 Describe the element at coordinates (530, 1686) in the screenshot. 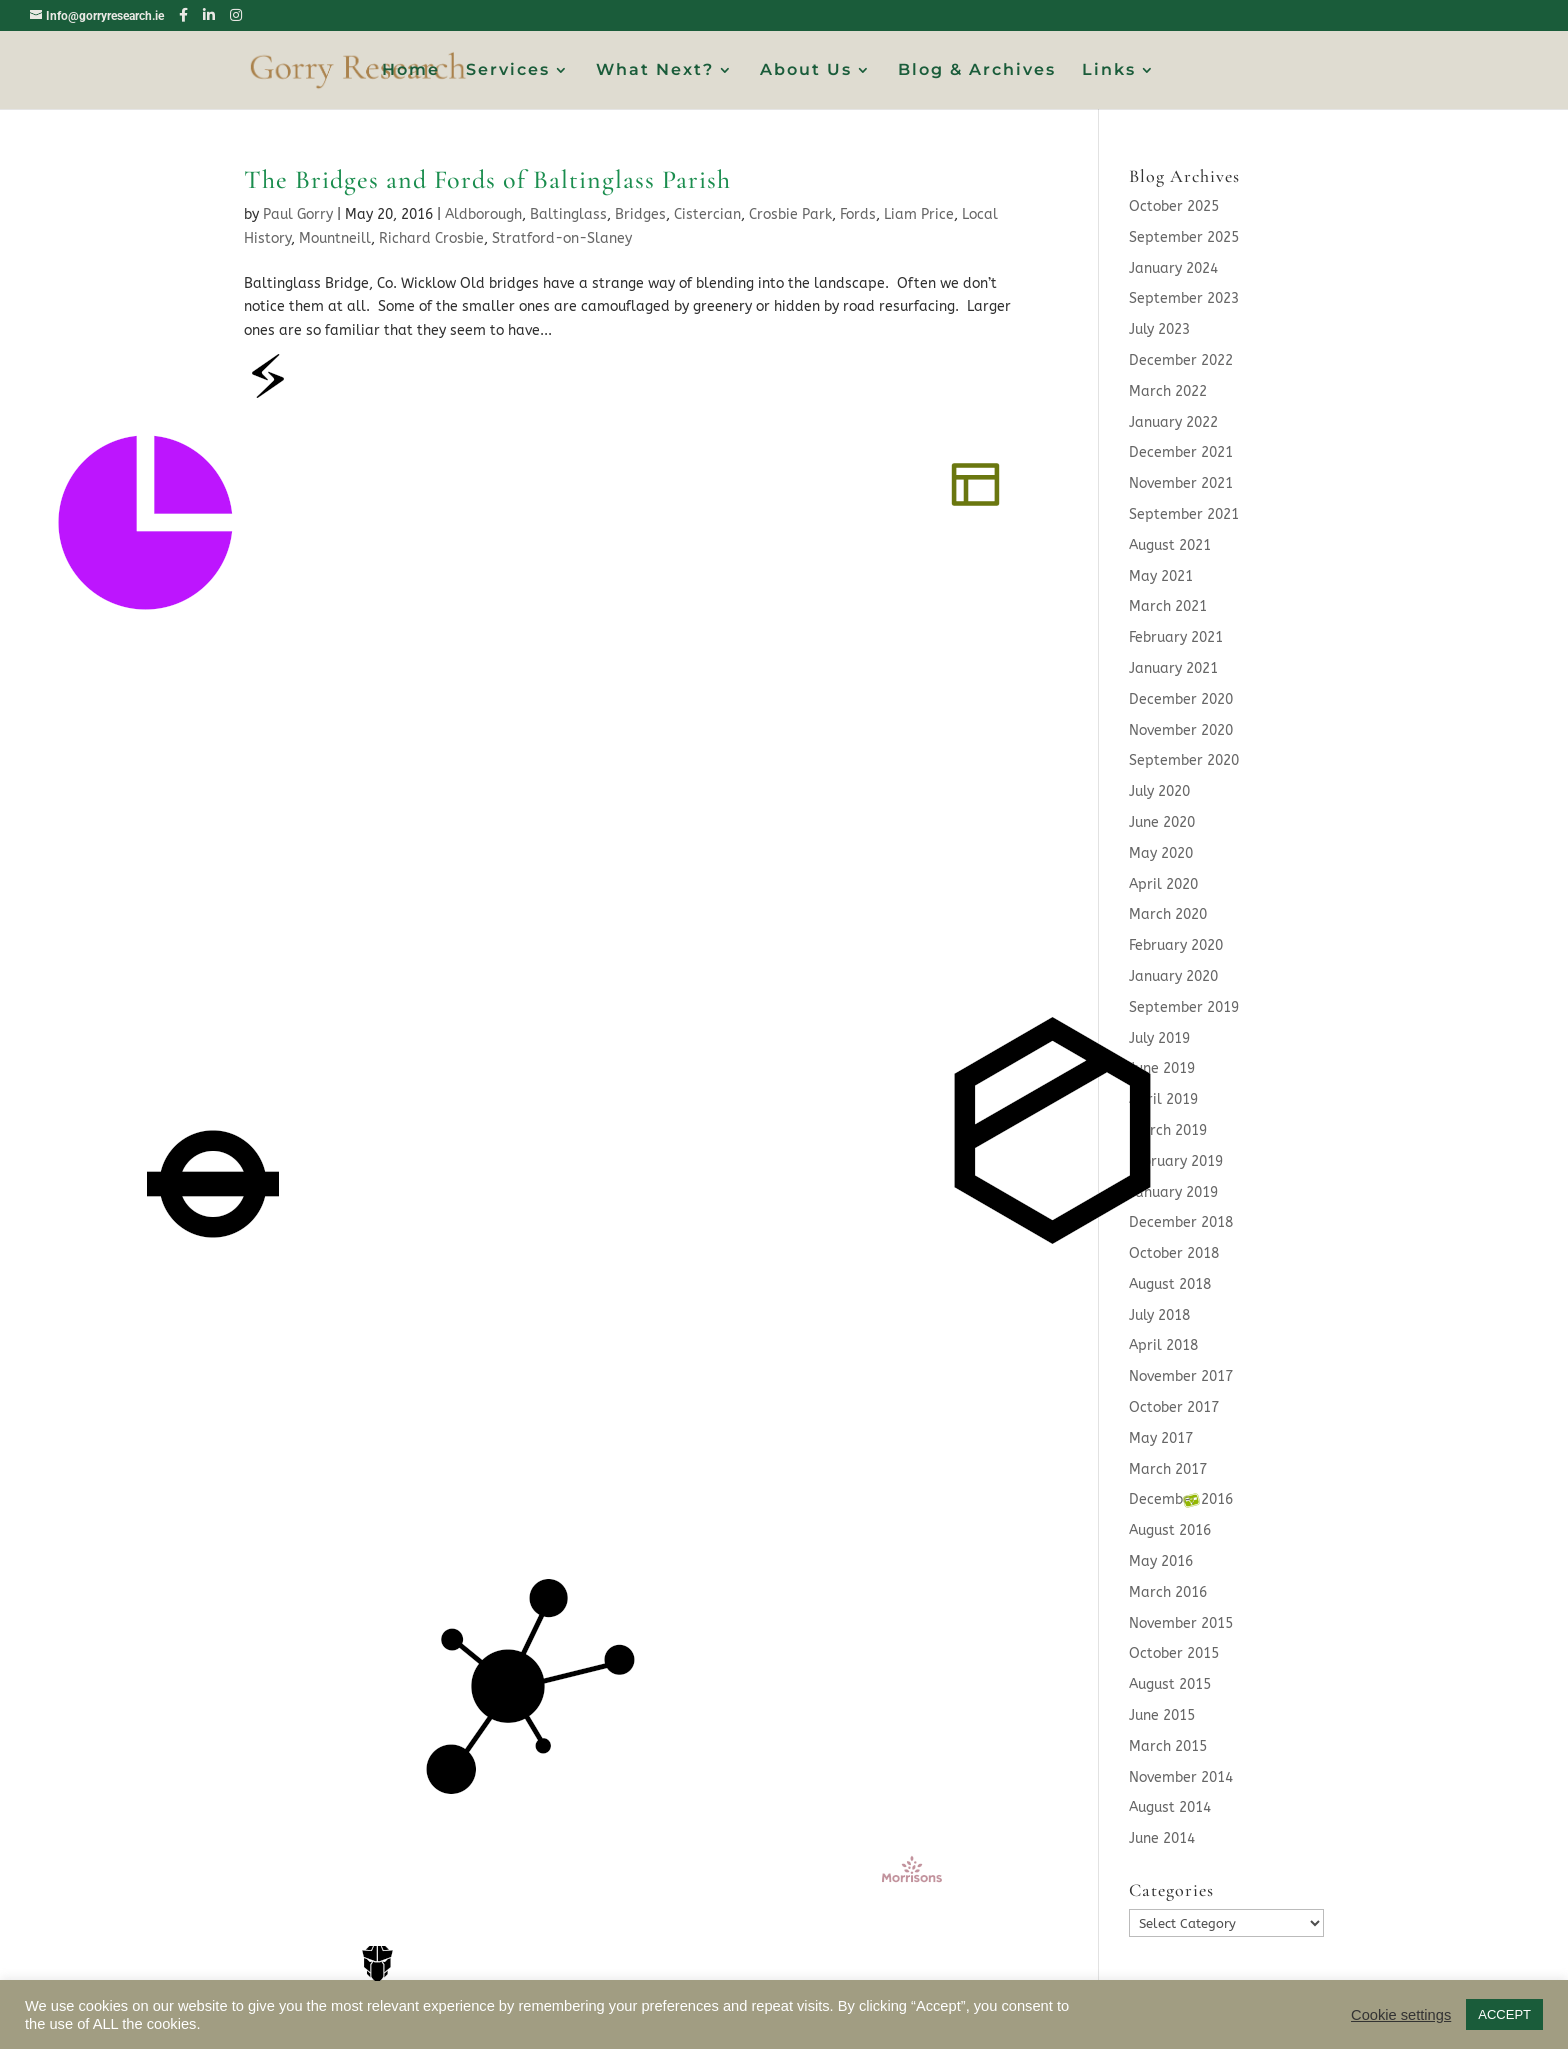

I see `open icinga monitoring dashboard` at that location.